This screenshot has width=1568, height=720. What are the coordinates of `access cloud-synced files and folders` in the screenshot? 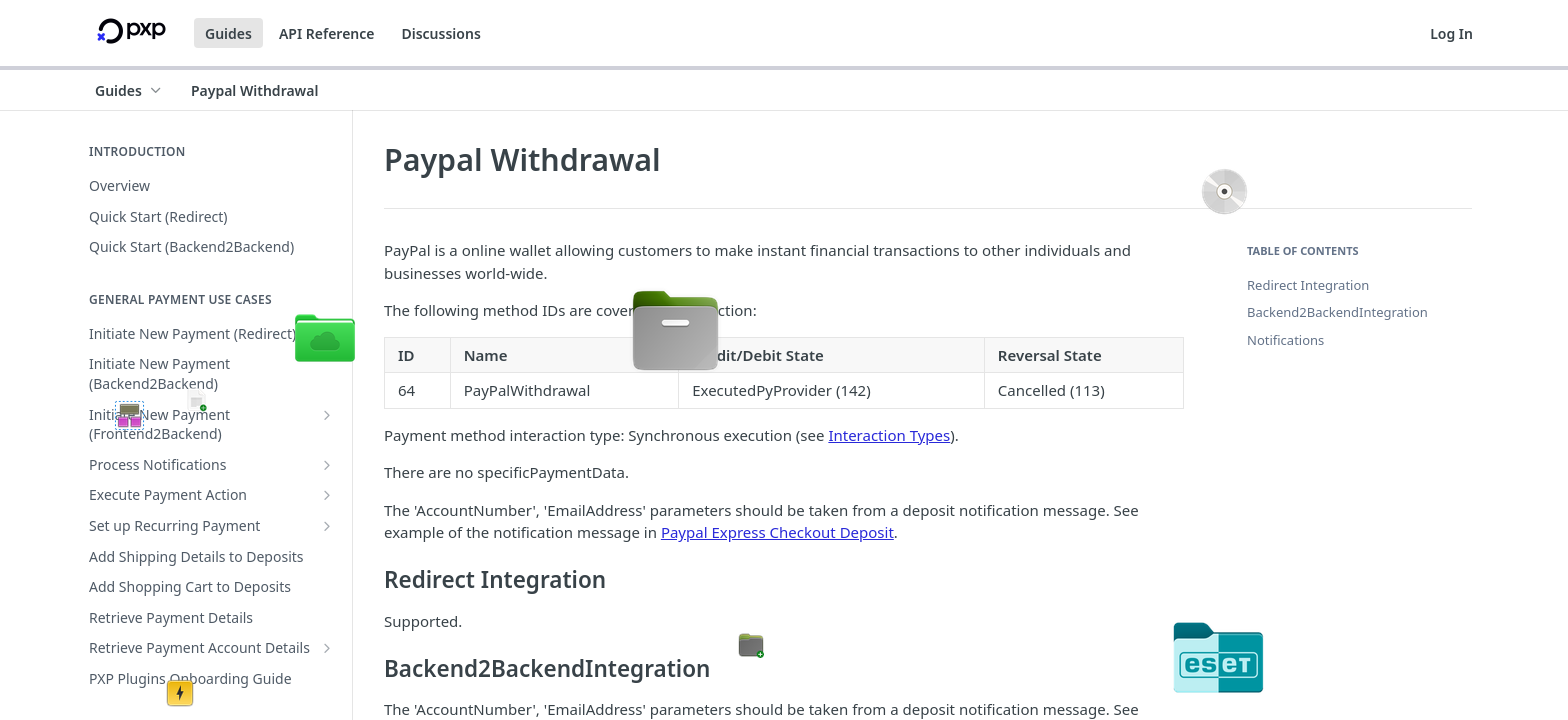 It's located at (325, 338).